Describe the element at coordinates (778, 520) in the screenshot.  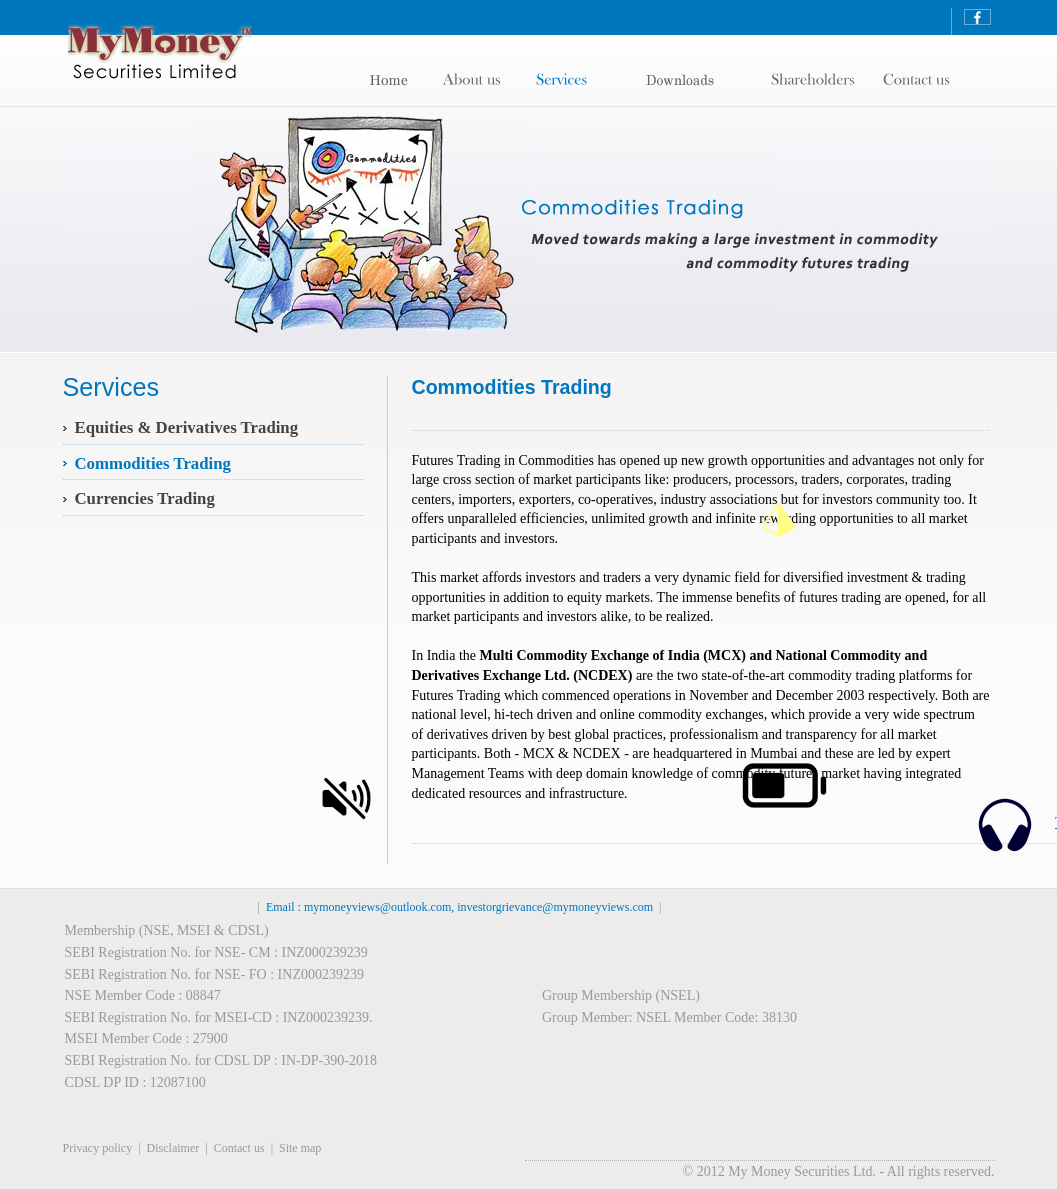
I see `access color or light spectrum settings` at that location.